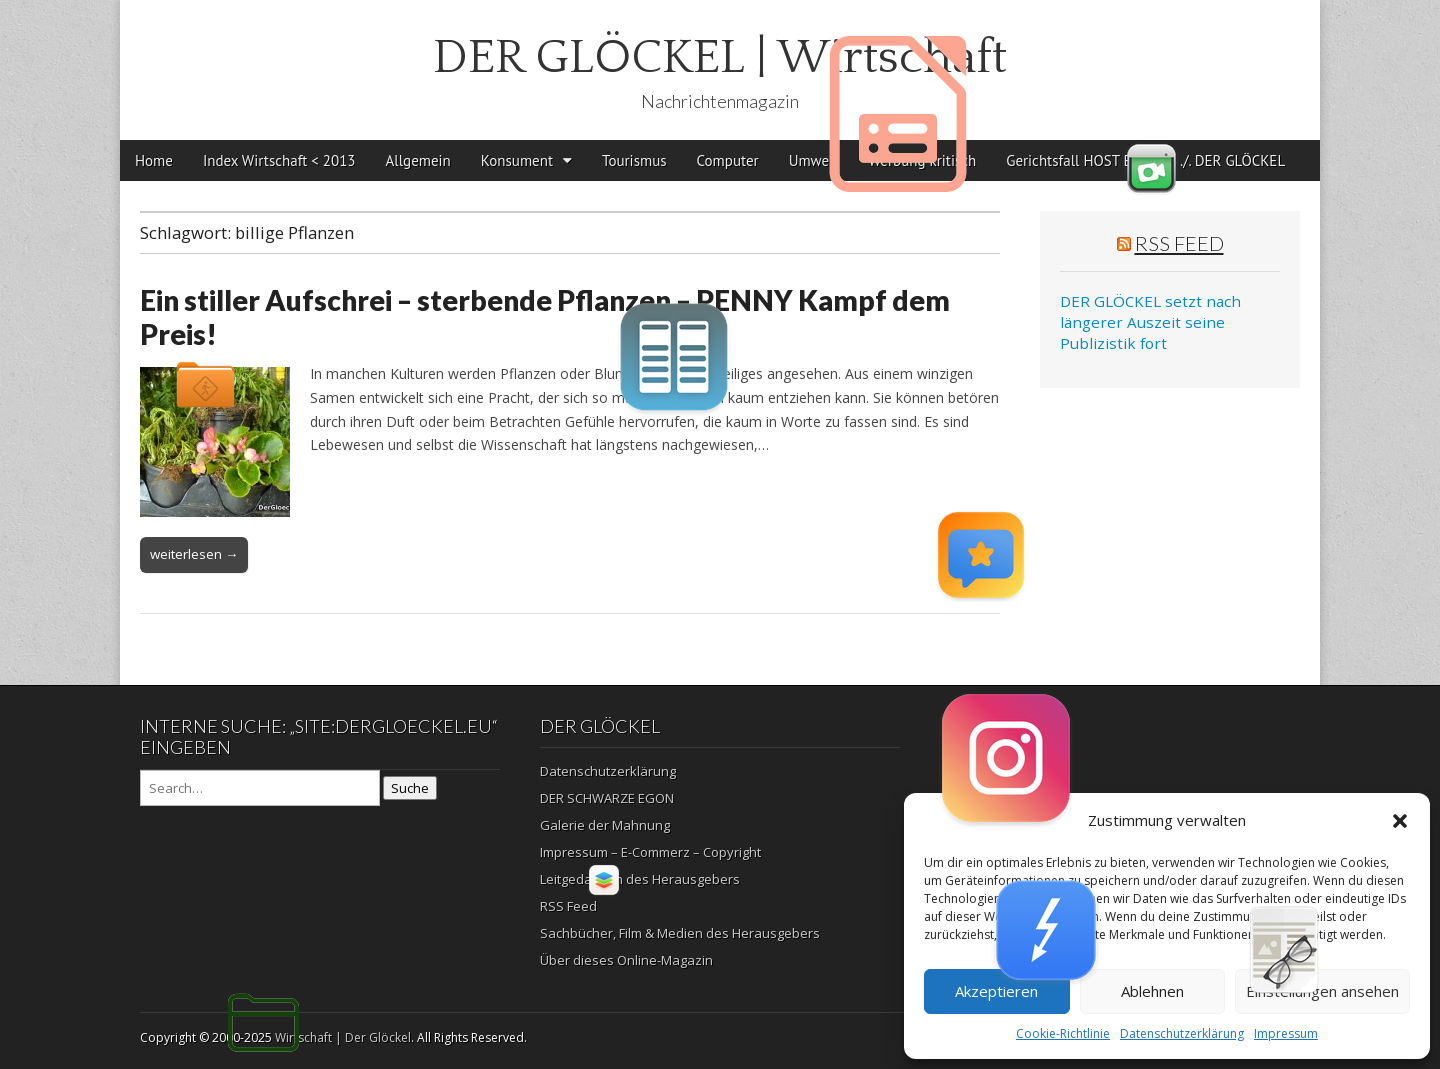 This screenshot has height=1069, width=1440. I want to click on open flare messaging app, so click(981, 555).